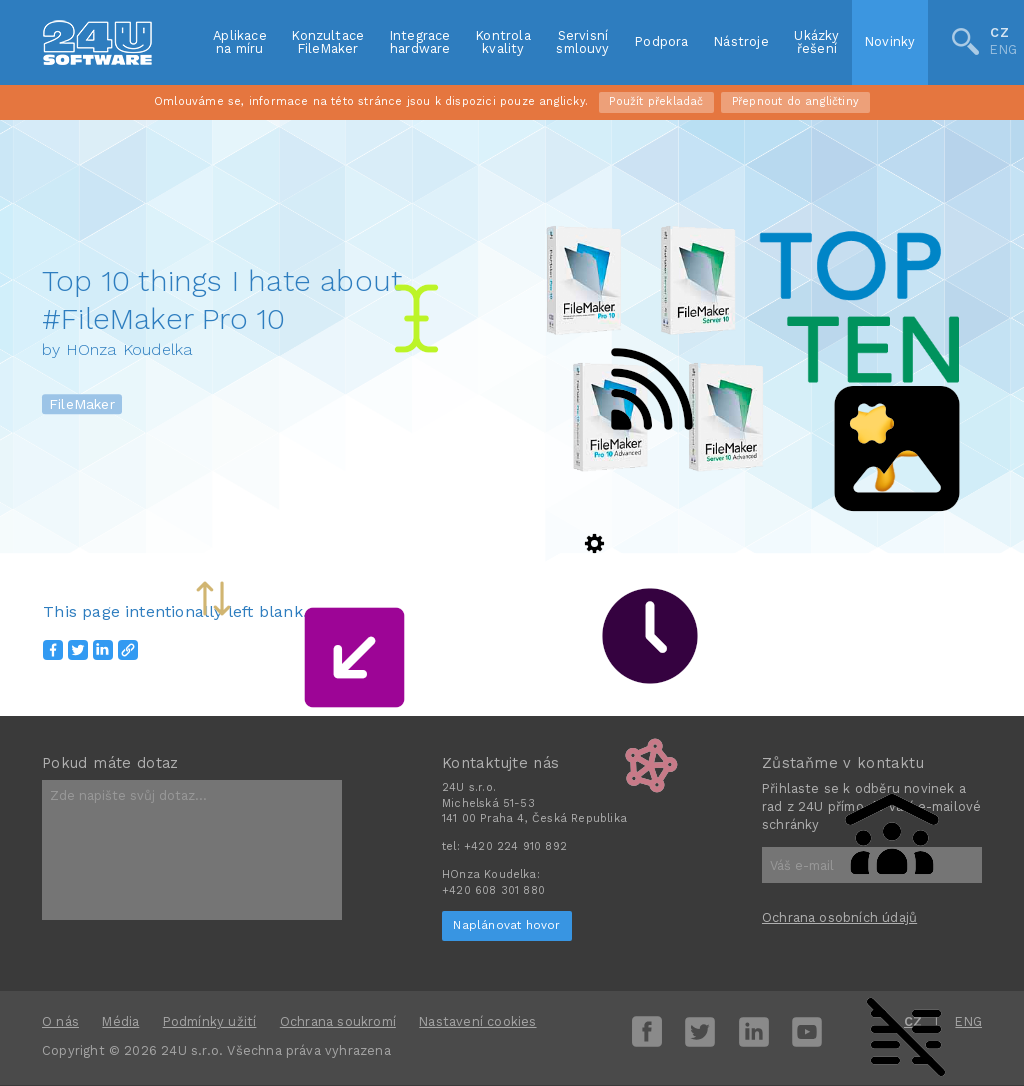  Describe the element at coordinates (650, 765) in the screenshot. I see `connect to the fediverse network` at that location.